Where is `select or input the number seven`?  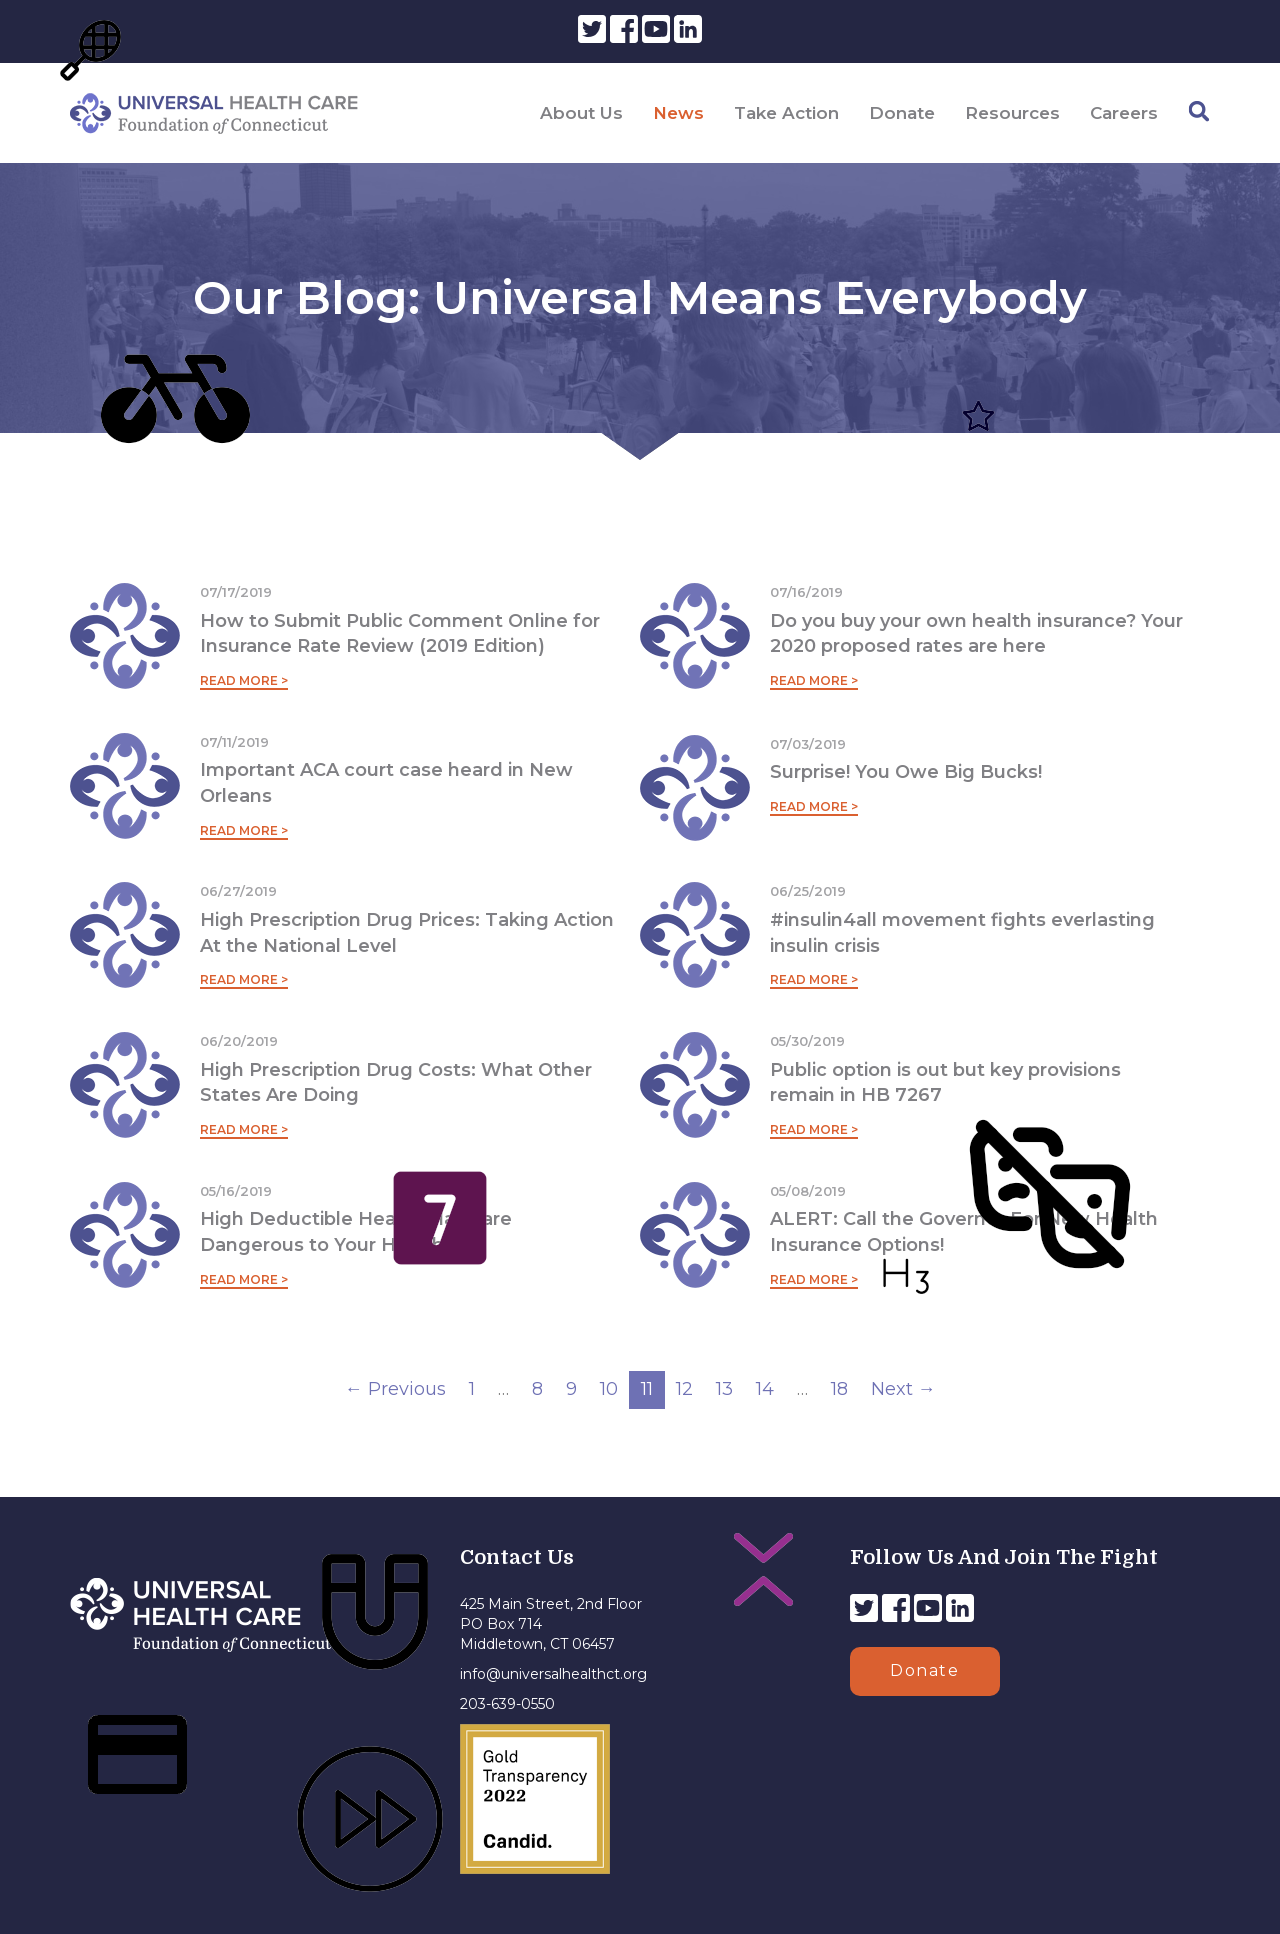
select or input the number seven is located at coordinates (440, 1218).